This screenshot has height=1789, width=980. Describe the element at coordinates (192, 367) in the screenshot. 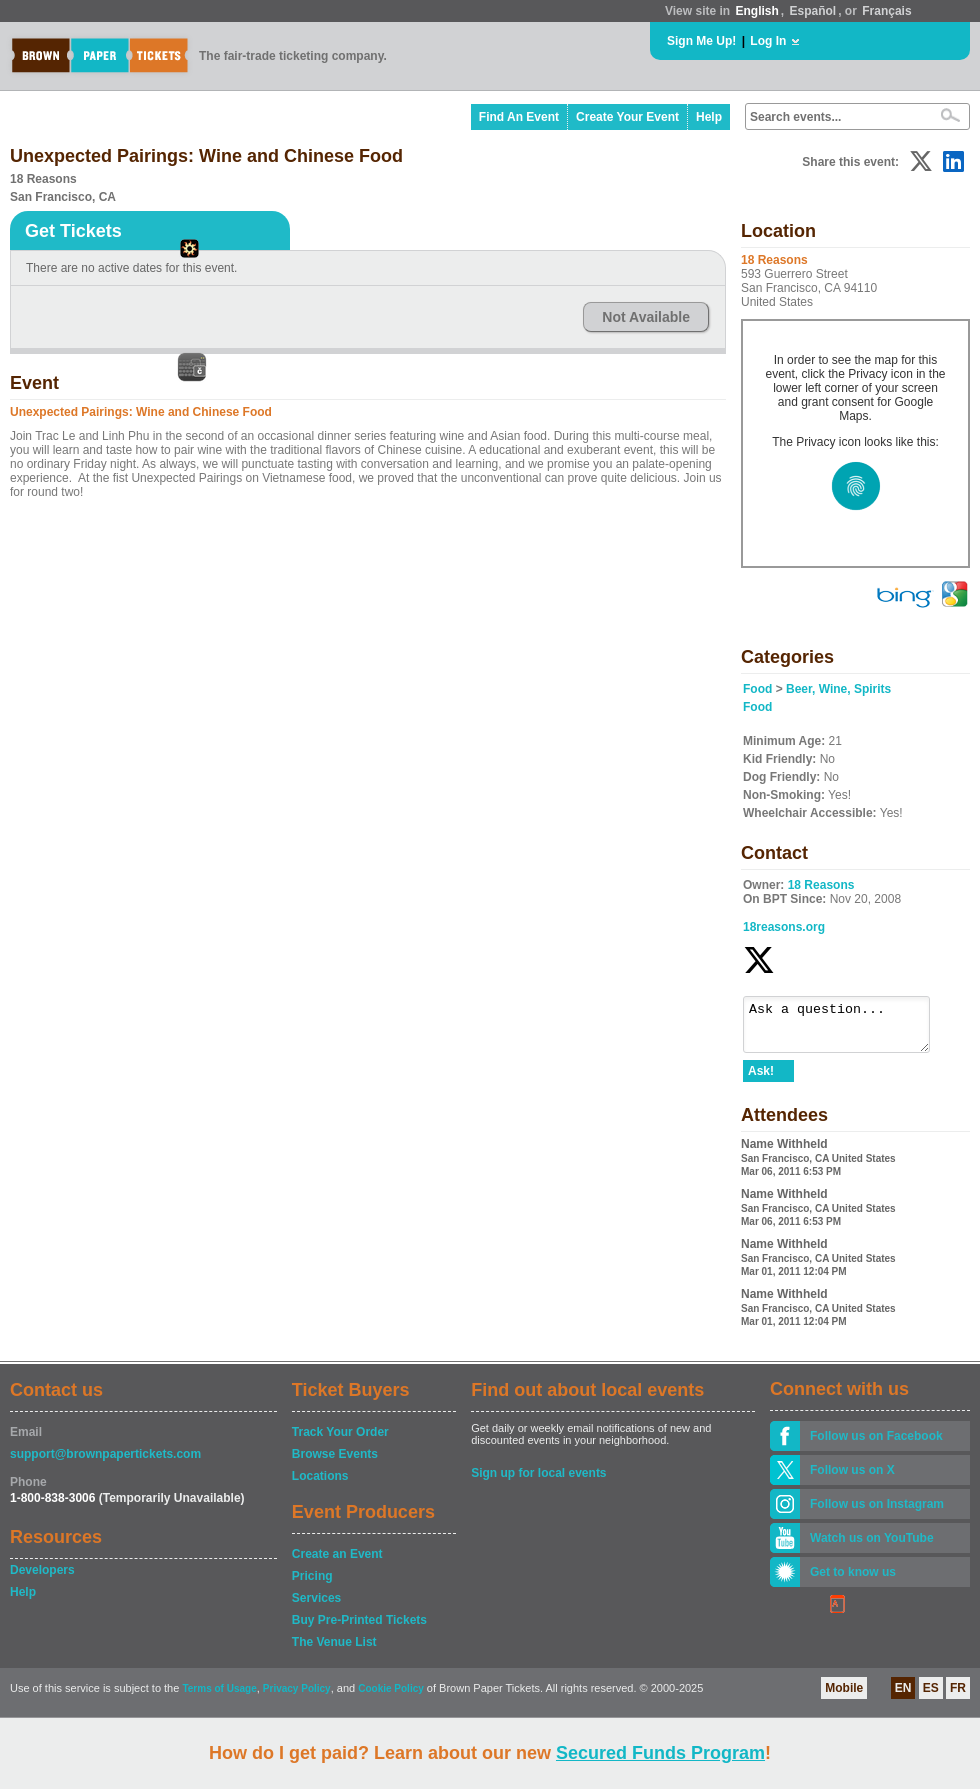

I see `open tecla on-screen keyboard app` at that location.